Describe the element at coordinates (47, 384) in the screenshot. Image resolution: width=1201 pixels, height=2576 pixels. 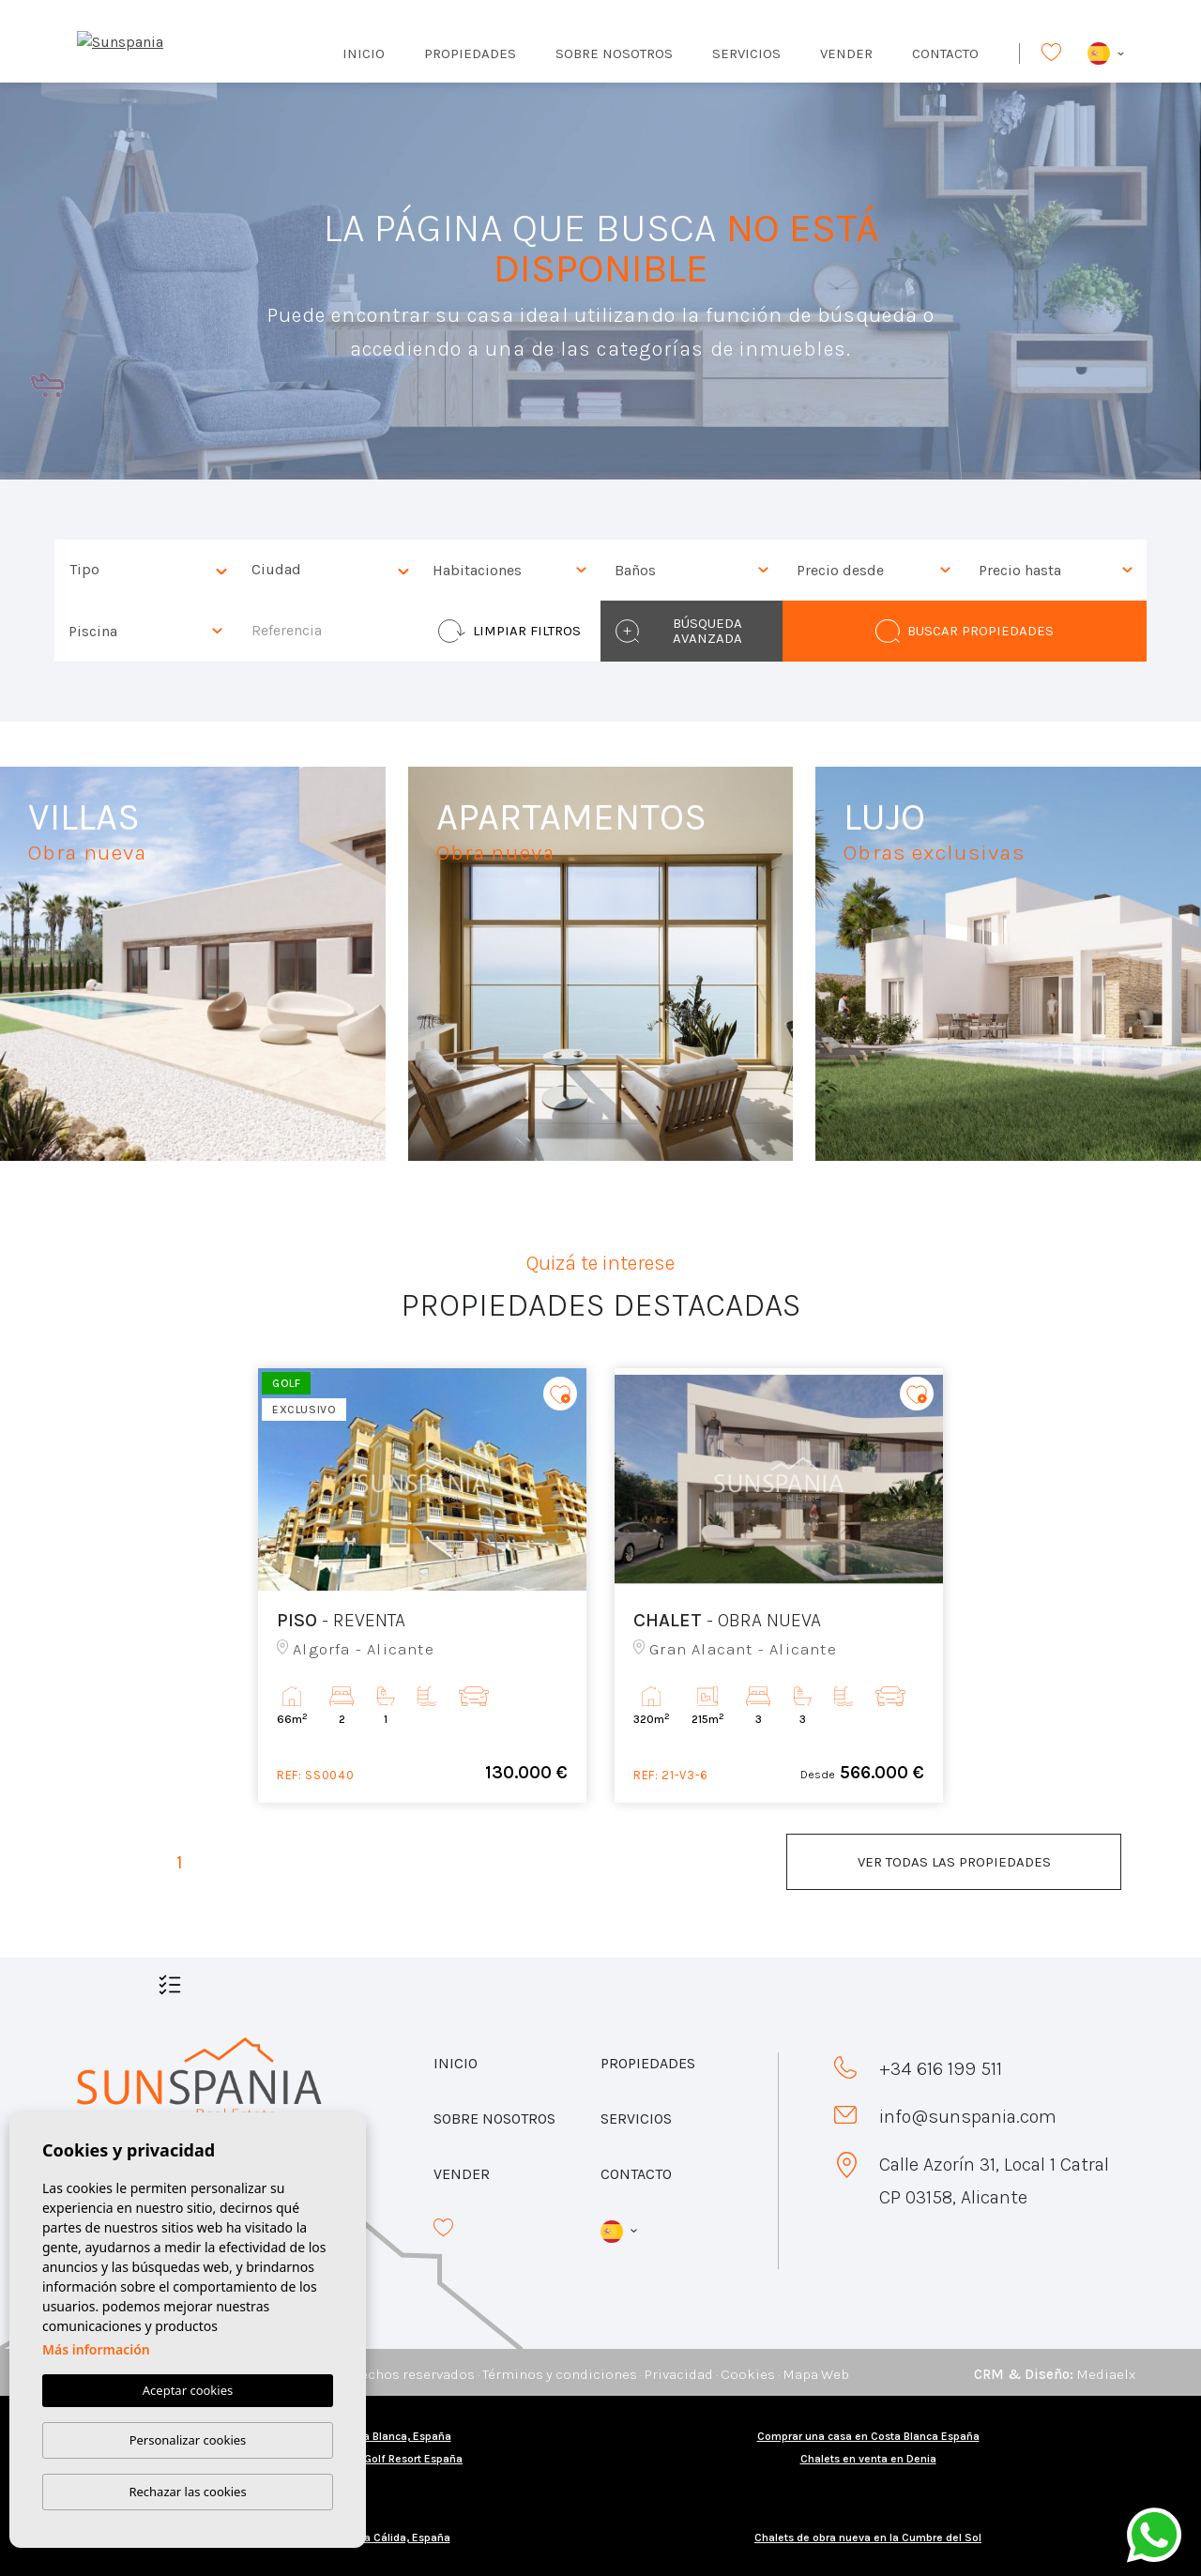
I see `indicates flight is taxiing or on the ground` at that location.